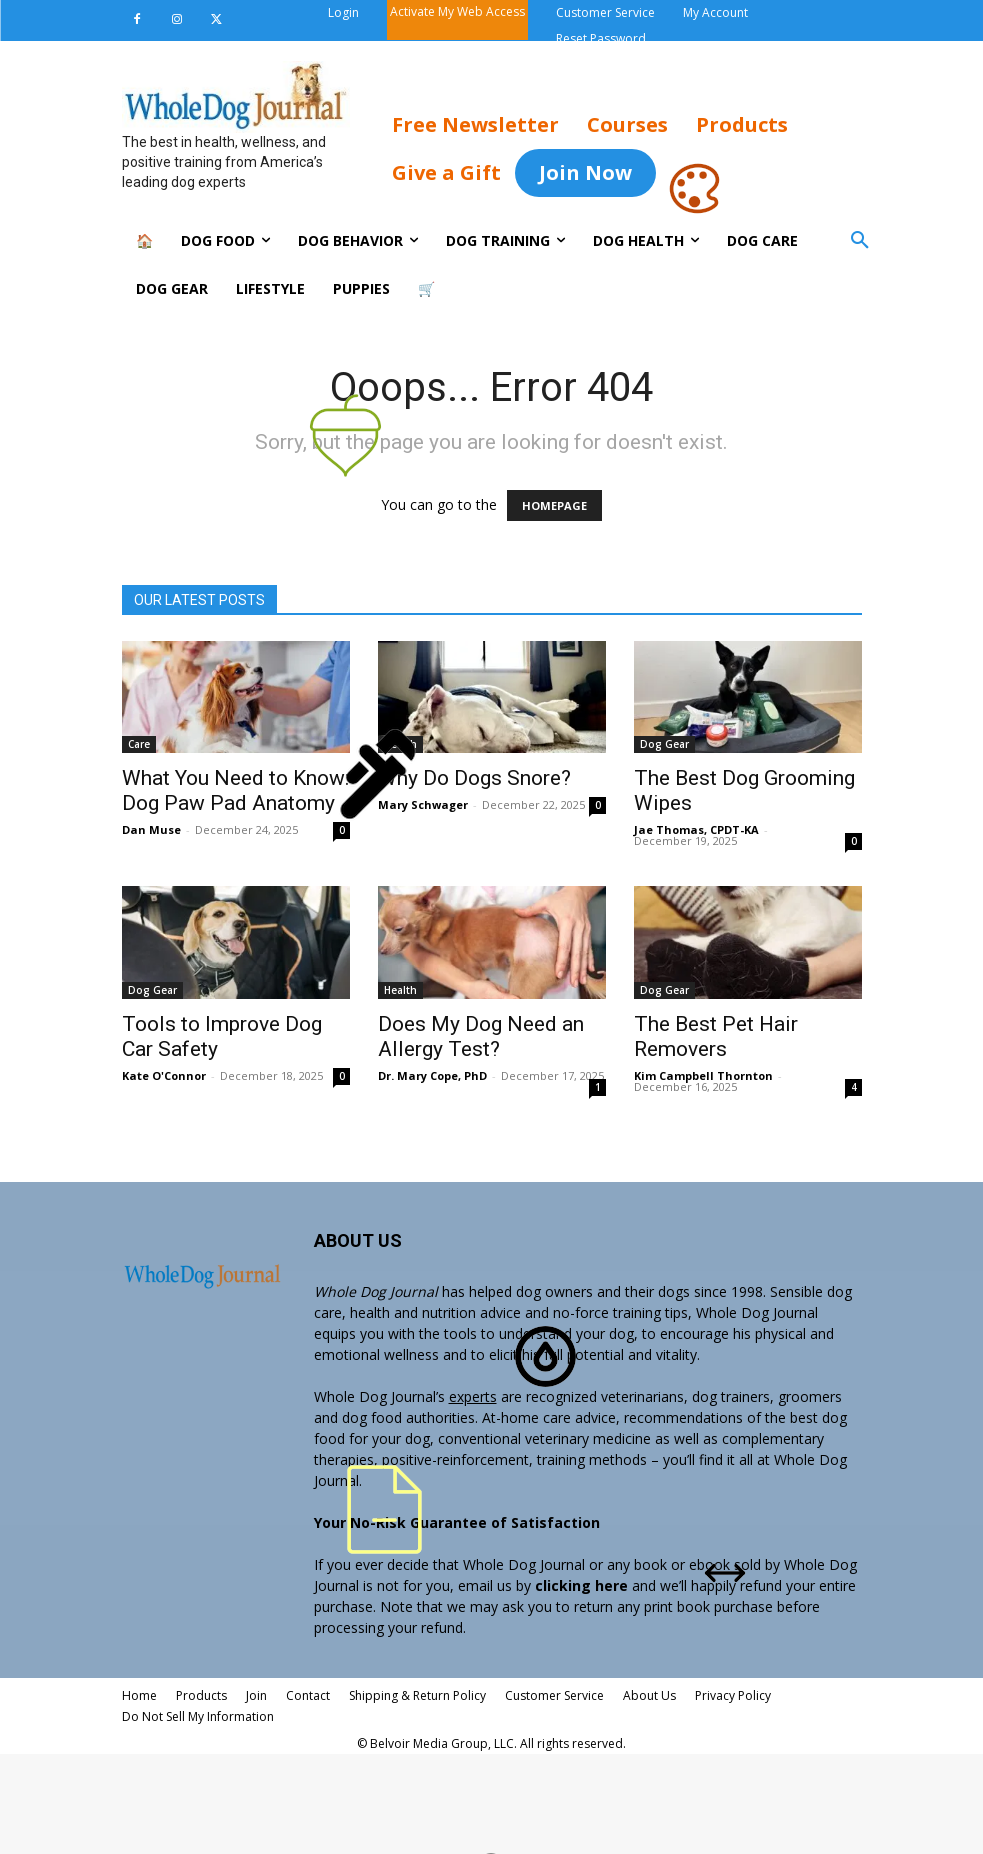 The image size is (983, 1854). What do you see at coordinates (345, 435) in the screenshot?
I see `nature or outdoors category indicator` at bounding box center [345, 435].